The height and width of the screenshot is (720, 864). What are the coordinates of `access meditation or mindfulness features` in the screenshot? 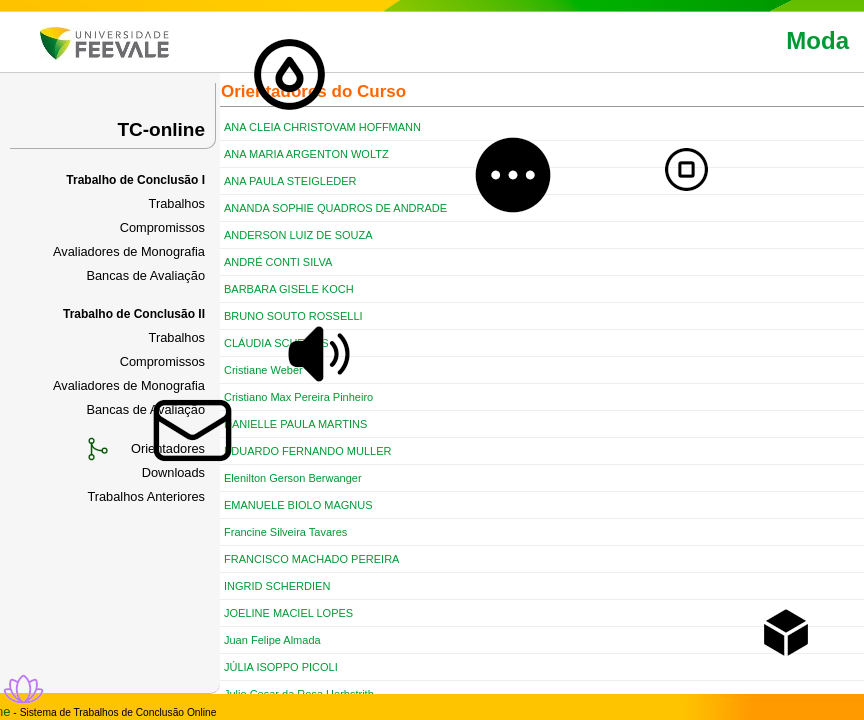 It's located at (23, 690).